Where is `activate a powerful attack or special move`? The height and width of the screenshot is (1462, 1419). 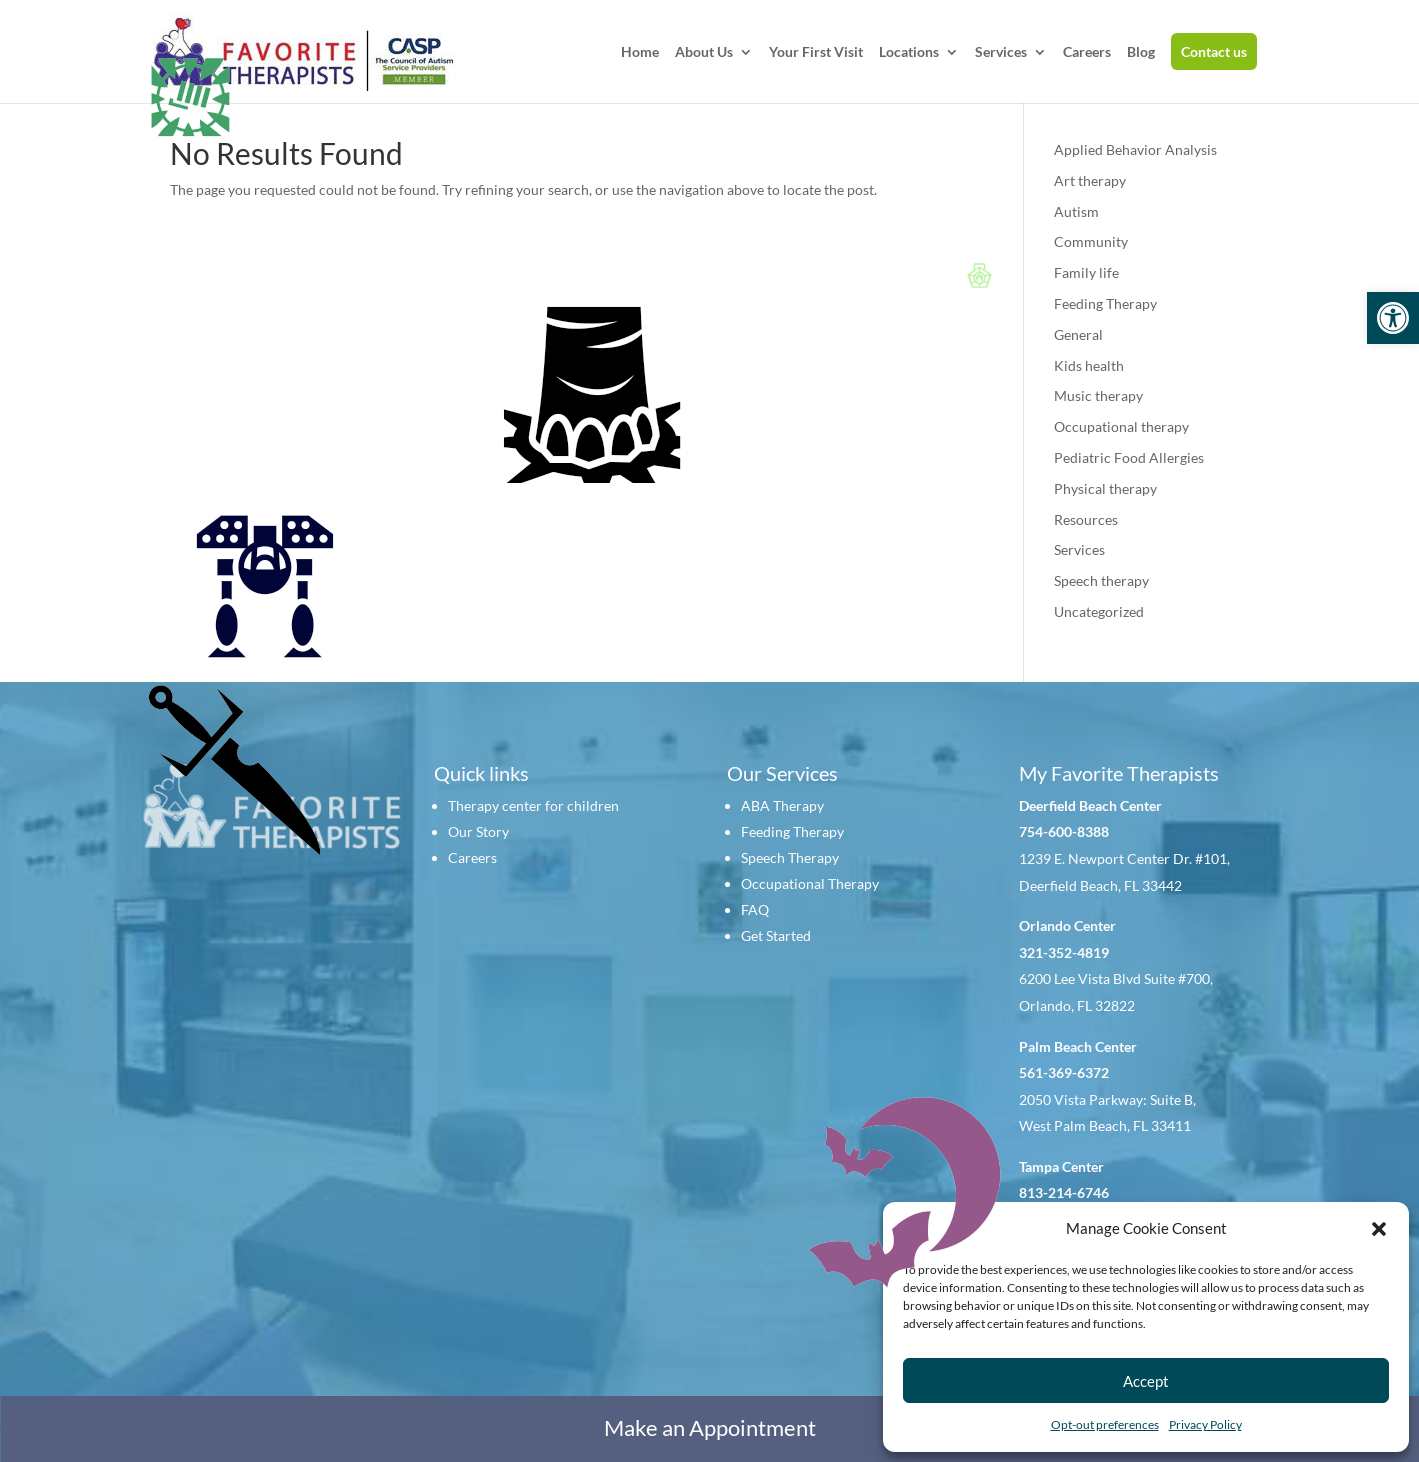
activate a powerful attack or special move is located at coordinates (190, 97).